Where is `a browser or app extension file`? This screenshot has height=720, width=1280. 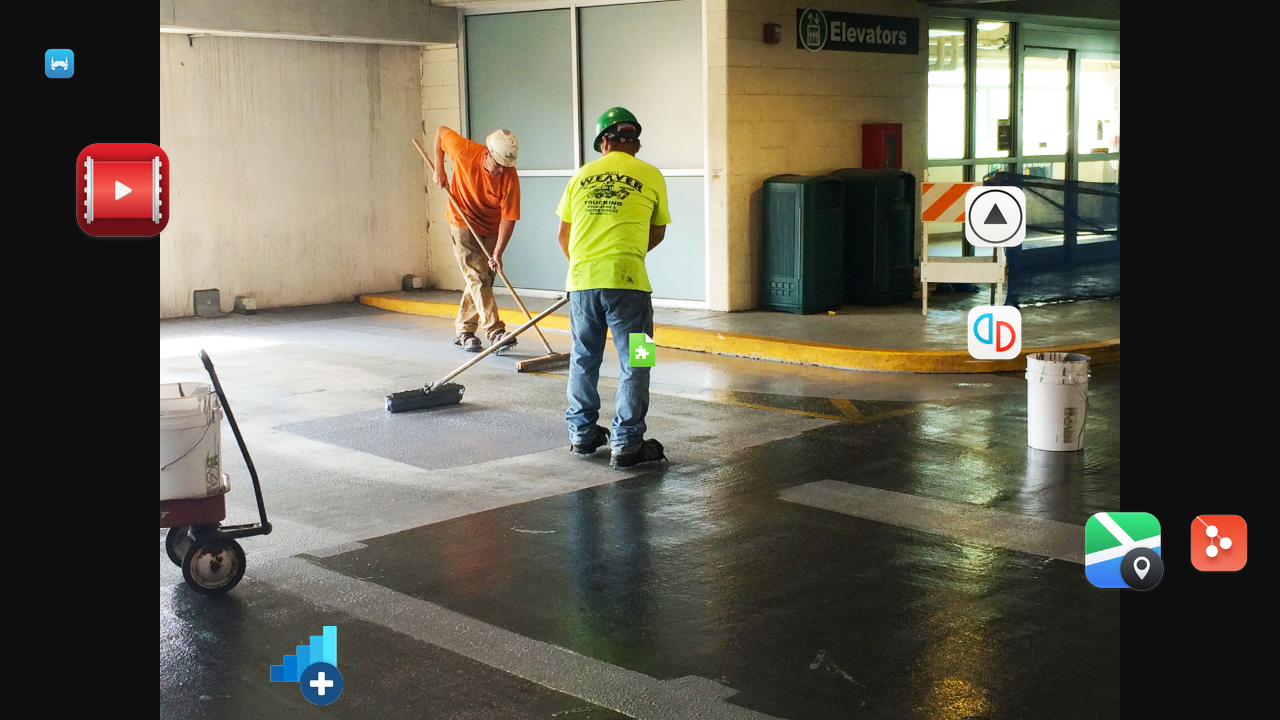
a browser or app extension file is located at coordinates (676, 350).